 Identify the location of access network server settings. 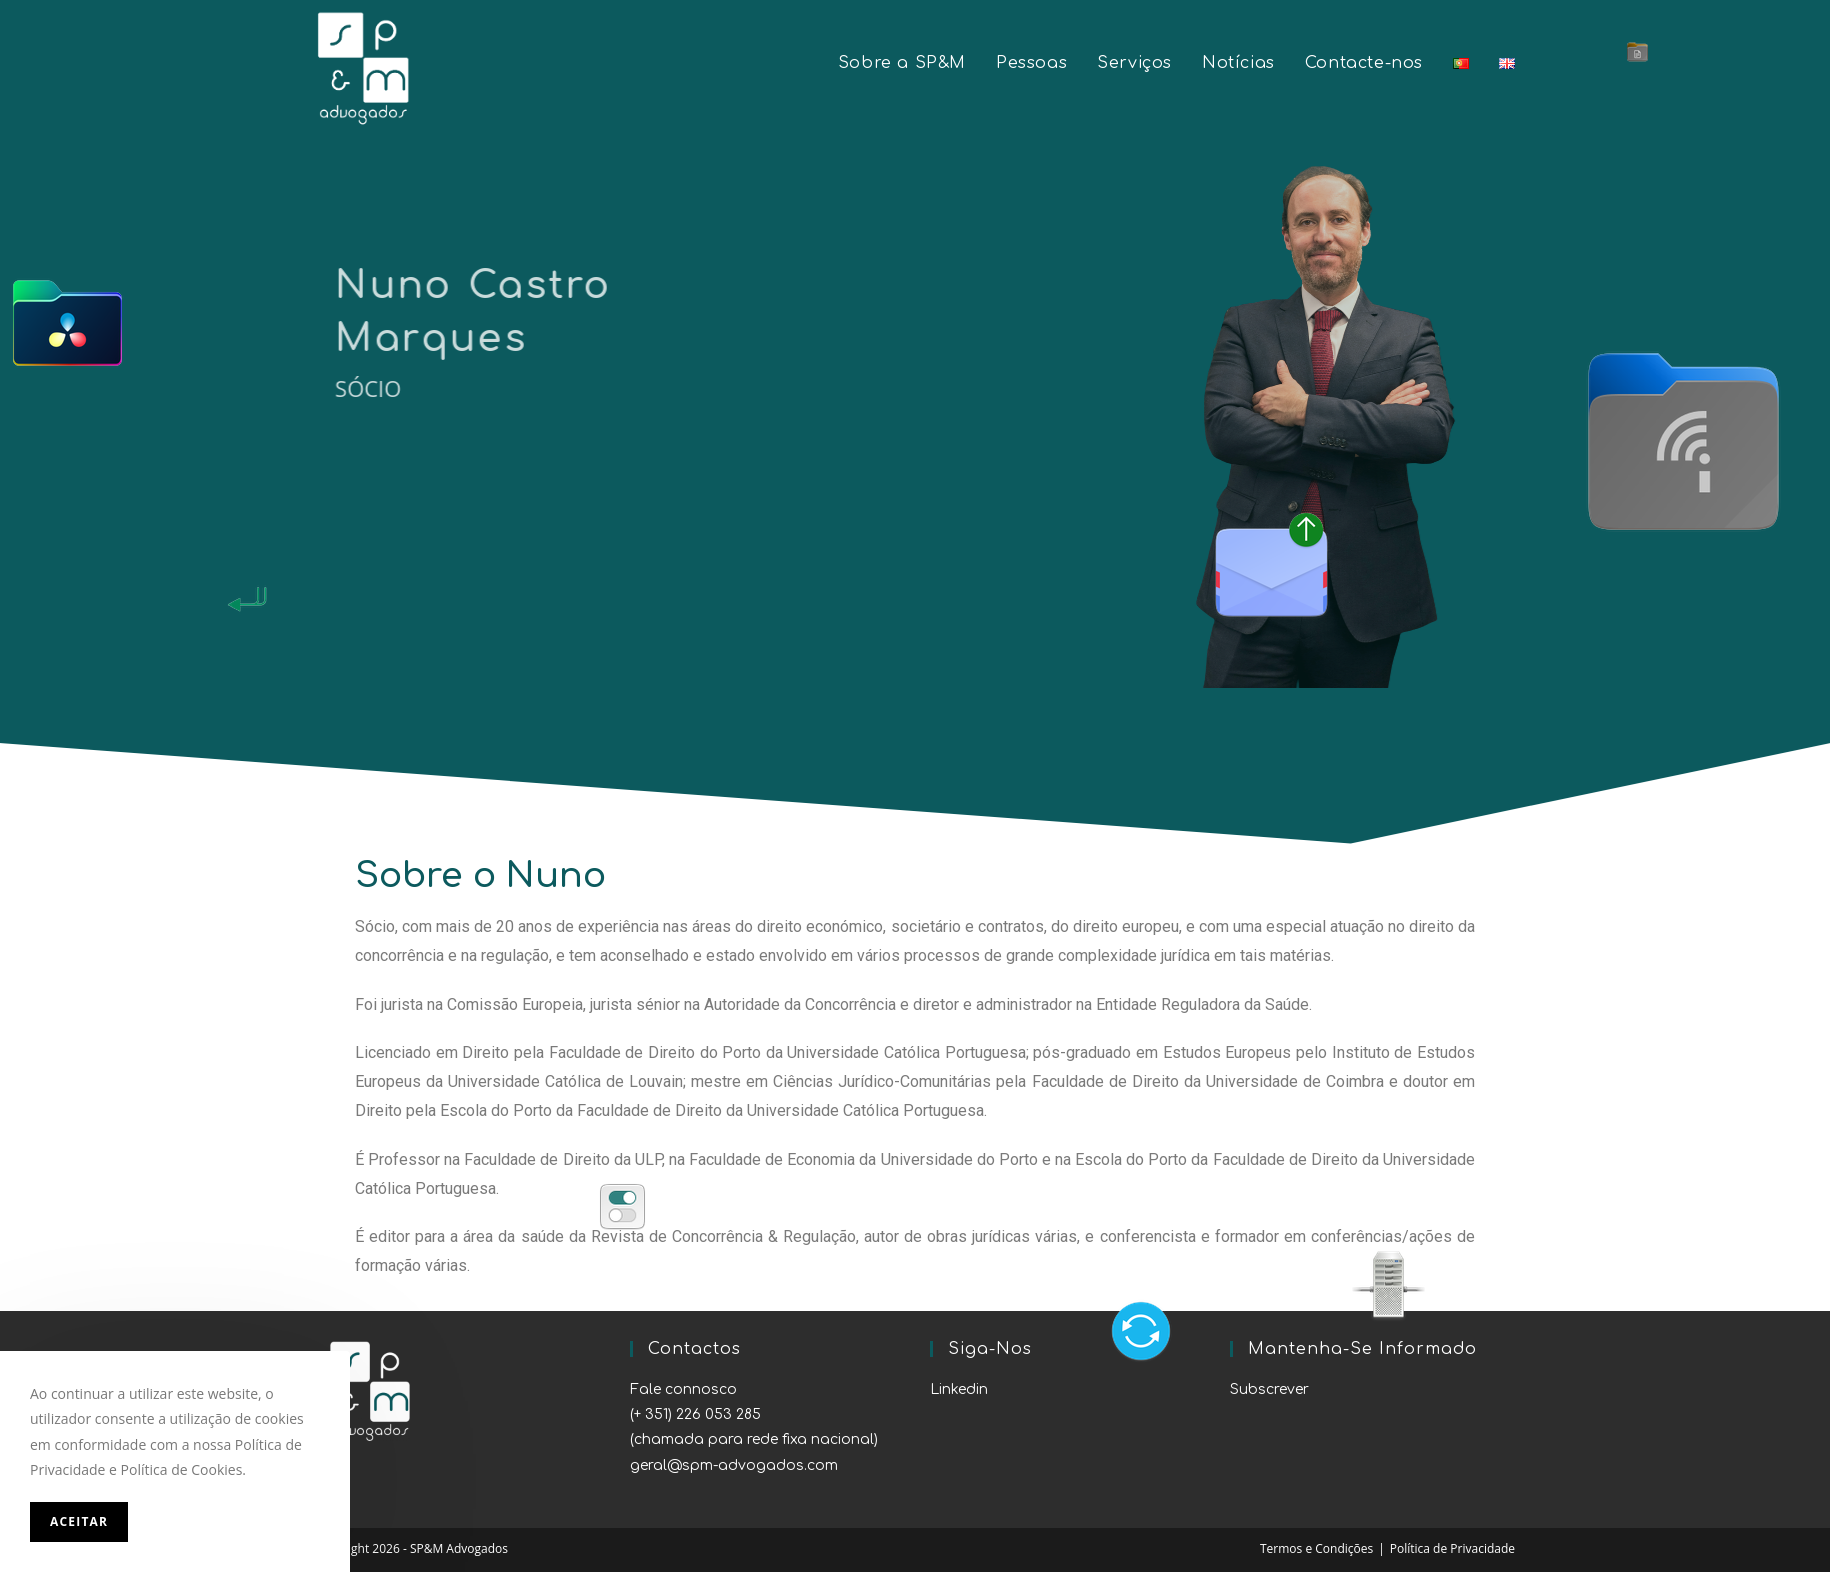
(1388, 1285).